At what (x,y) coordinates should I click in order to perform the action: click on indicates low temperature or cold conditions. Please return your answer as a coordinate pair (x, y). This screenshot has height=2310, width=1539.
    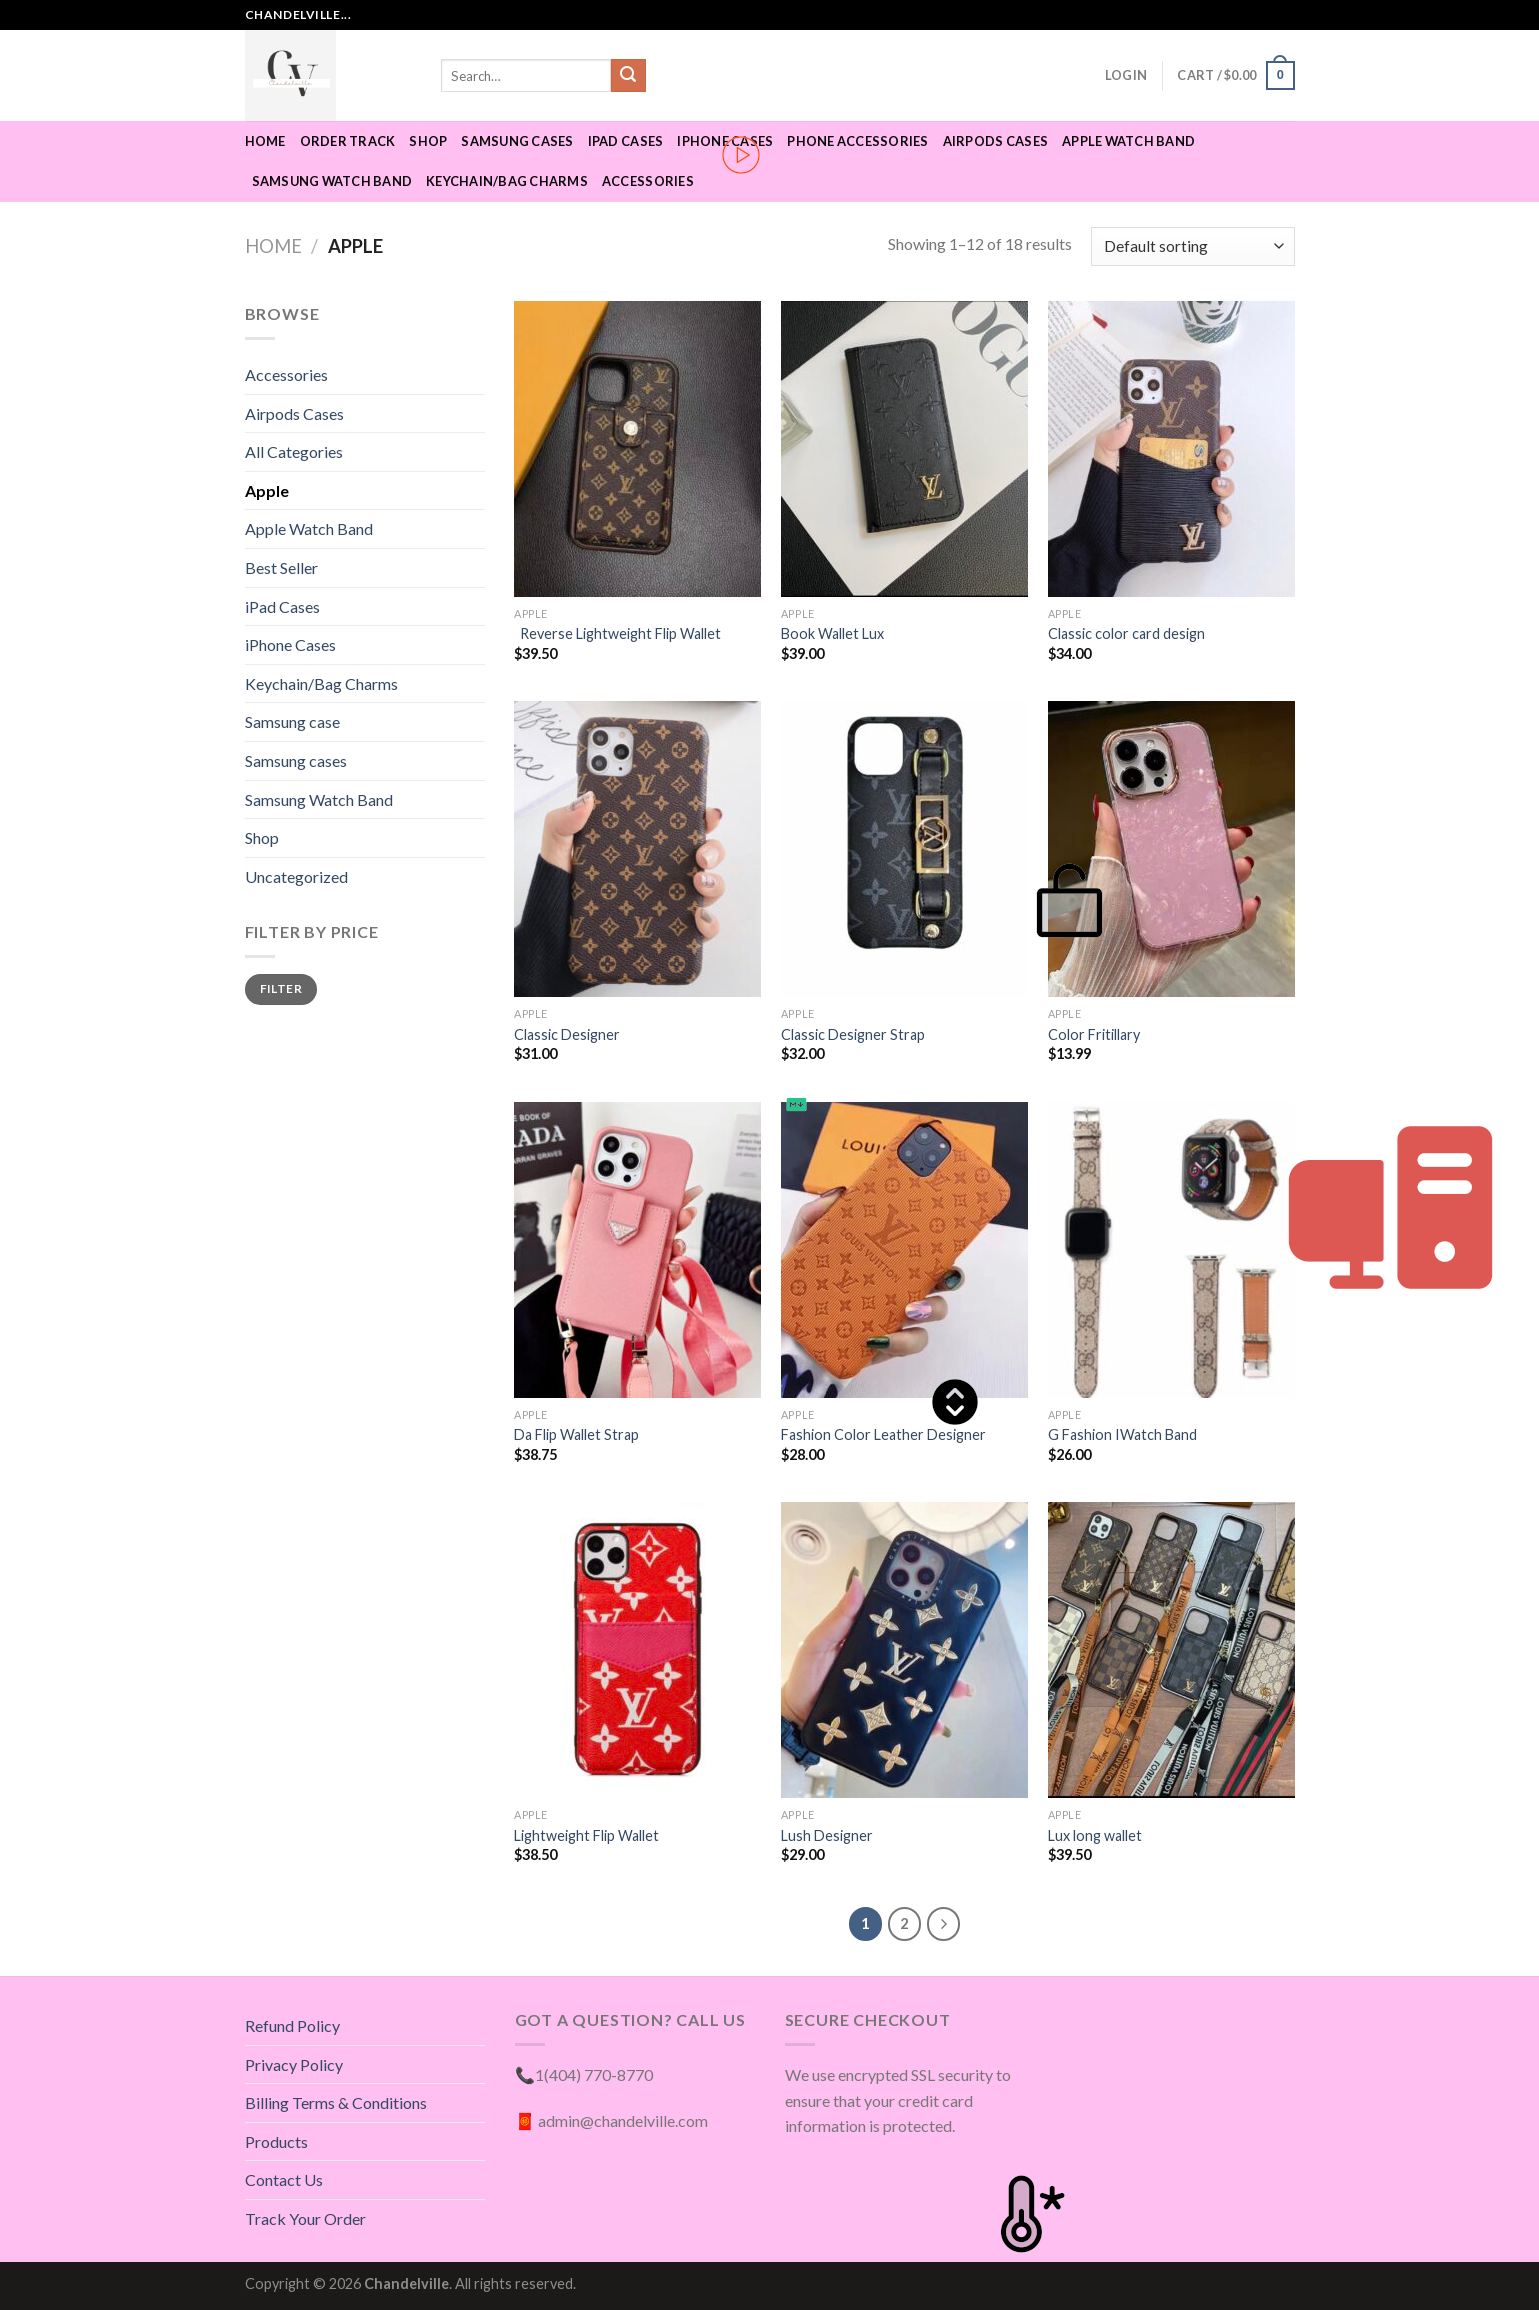
    Looking at the image, I should click on (1024, 2214).